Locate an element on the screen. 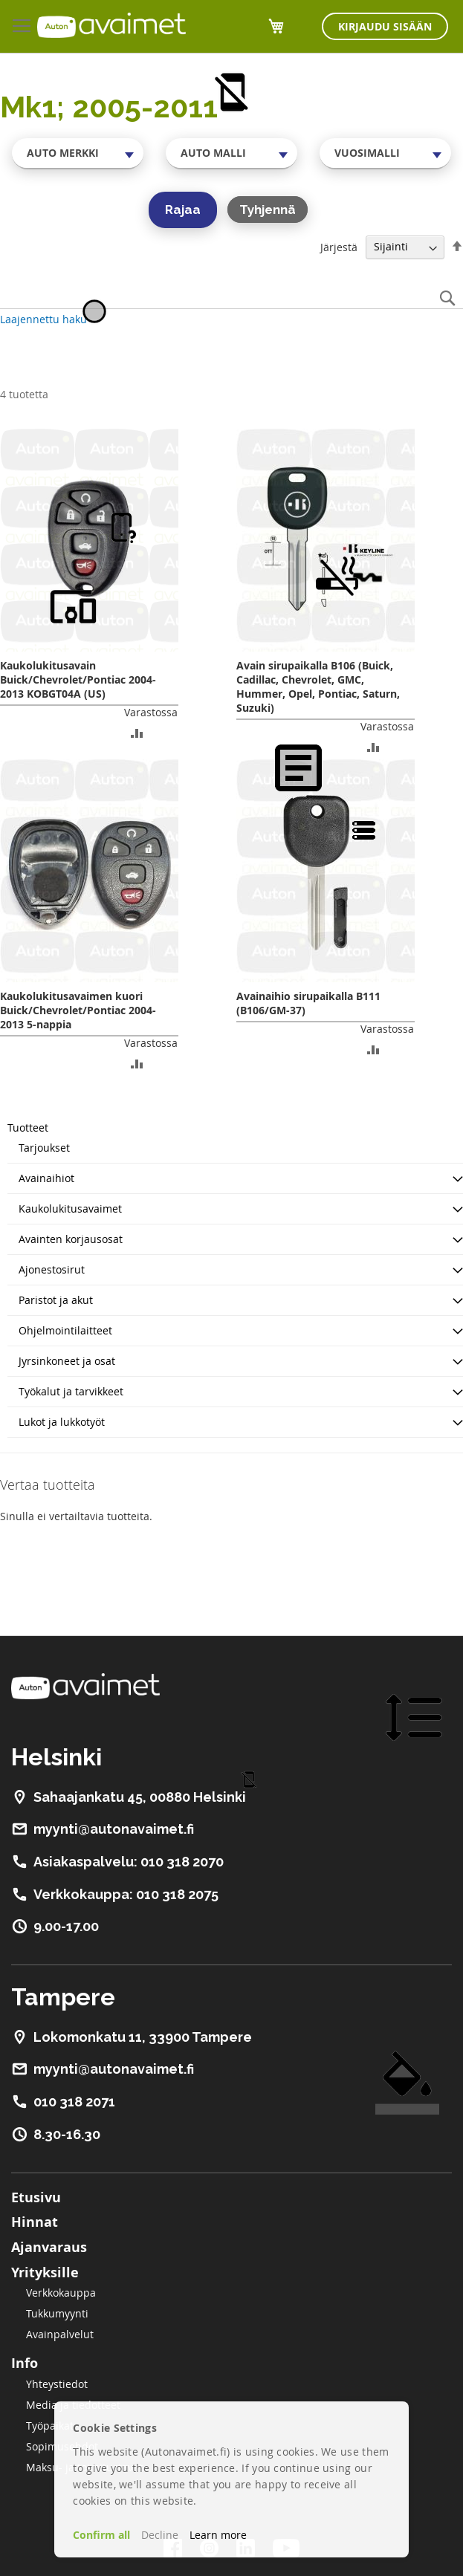 This screenshot has width=463, height=2576. adjust line spacing in text is located at coordinates (413, 1717).